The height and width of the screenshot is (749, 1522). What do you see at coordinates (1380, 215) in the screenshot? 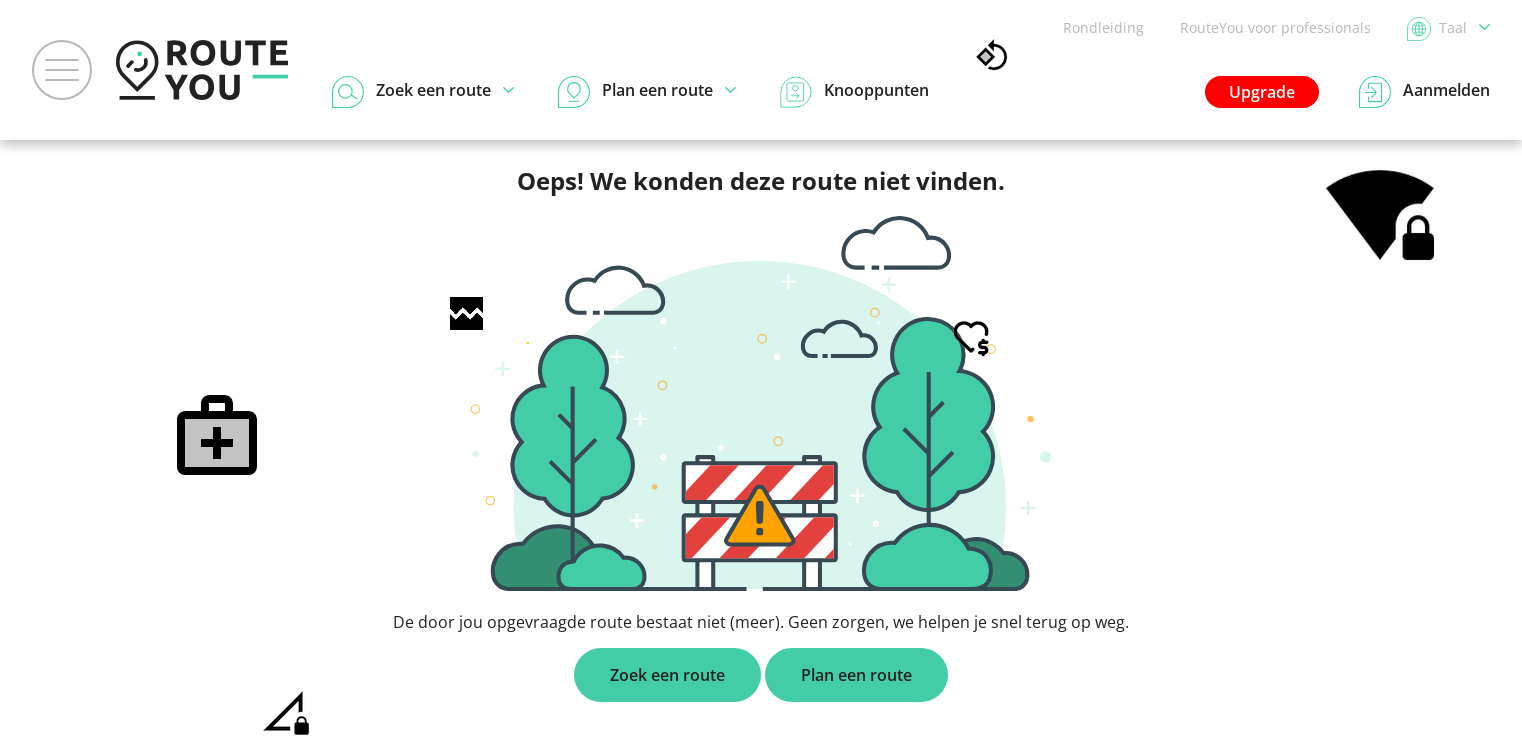
I see `connected to a password-protected wifi network` at bounding box center [1380, 215].